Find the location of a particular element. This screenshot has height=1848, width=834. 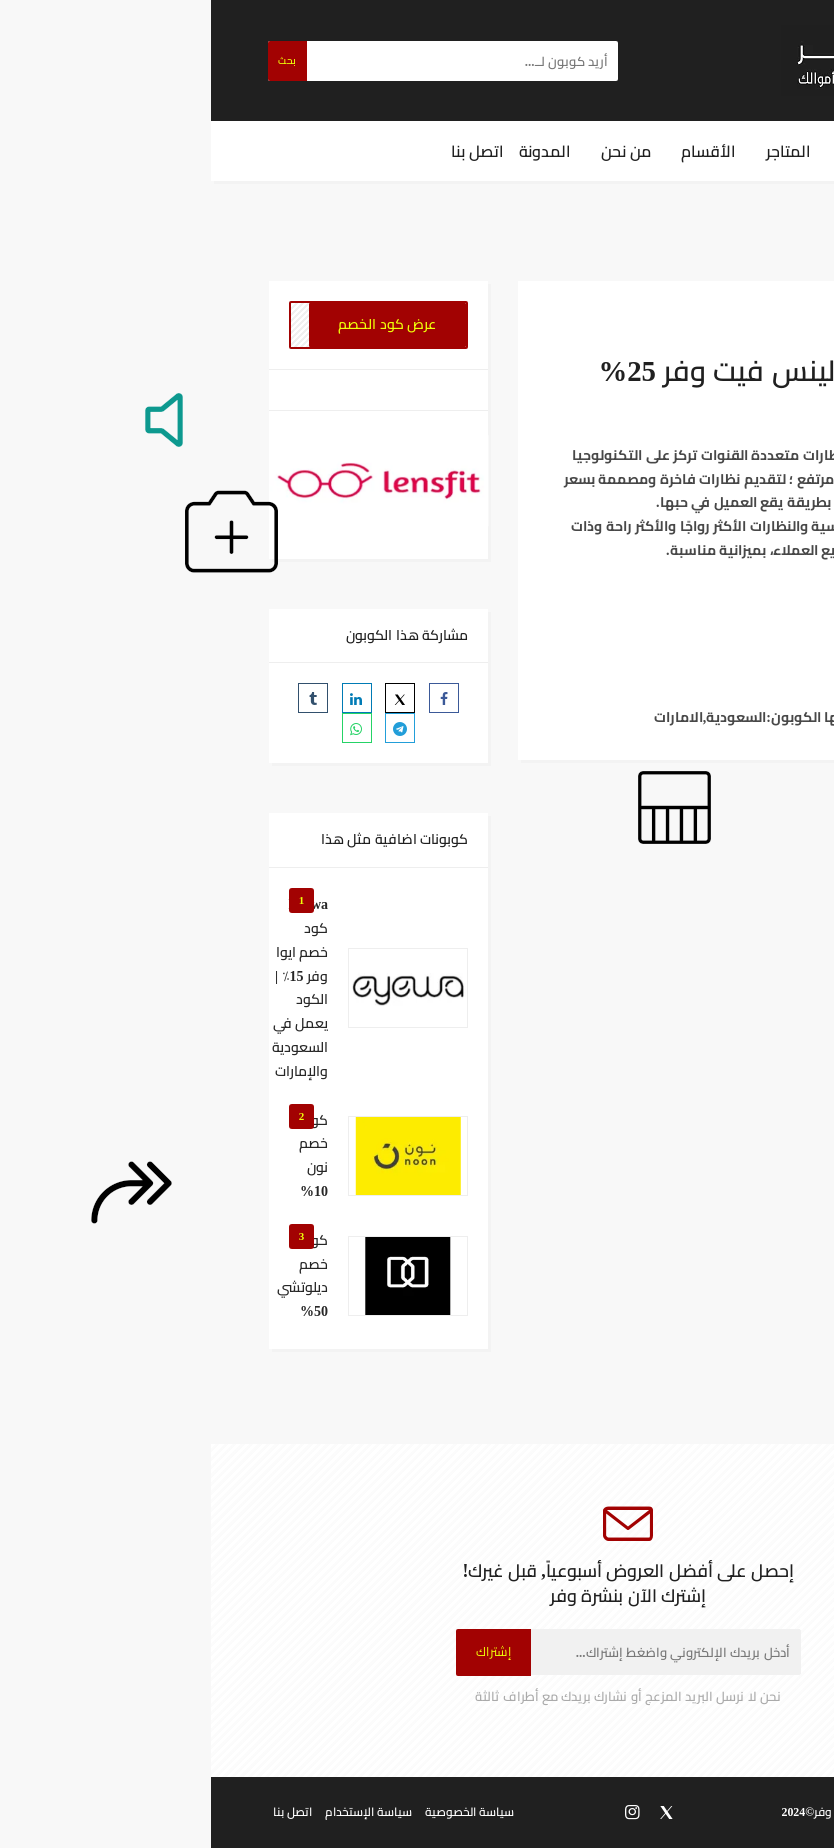

toggle bottom panel visibility is located at coordinates (674, 807).